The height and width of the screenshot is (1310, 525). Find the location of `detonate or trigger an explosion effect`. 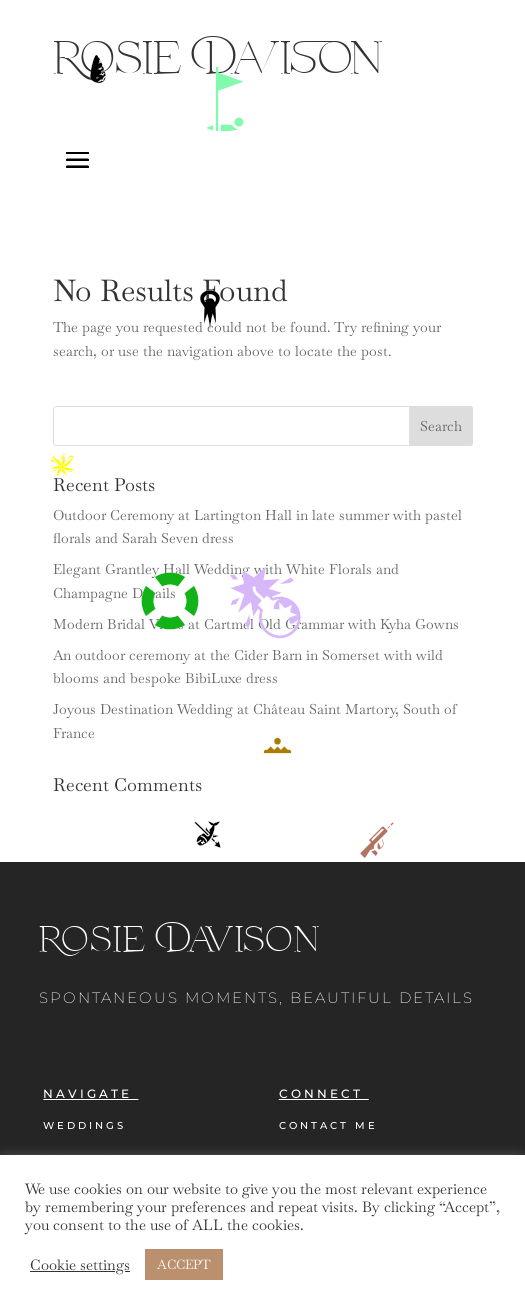

detonate or trigger an explosion effect is located at coordinates (265, 602).